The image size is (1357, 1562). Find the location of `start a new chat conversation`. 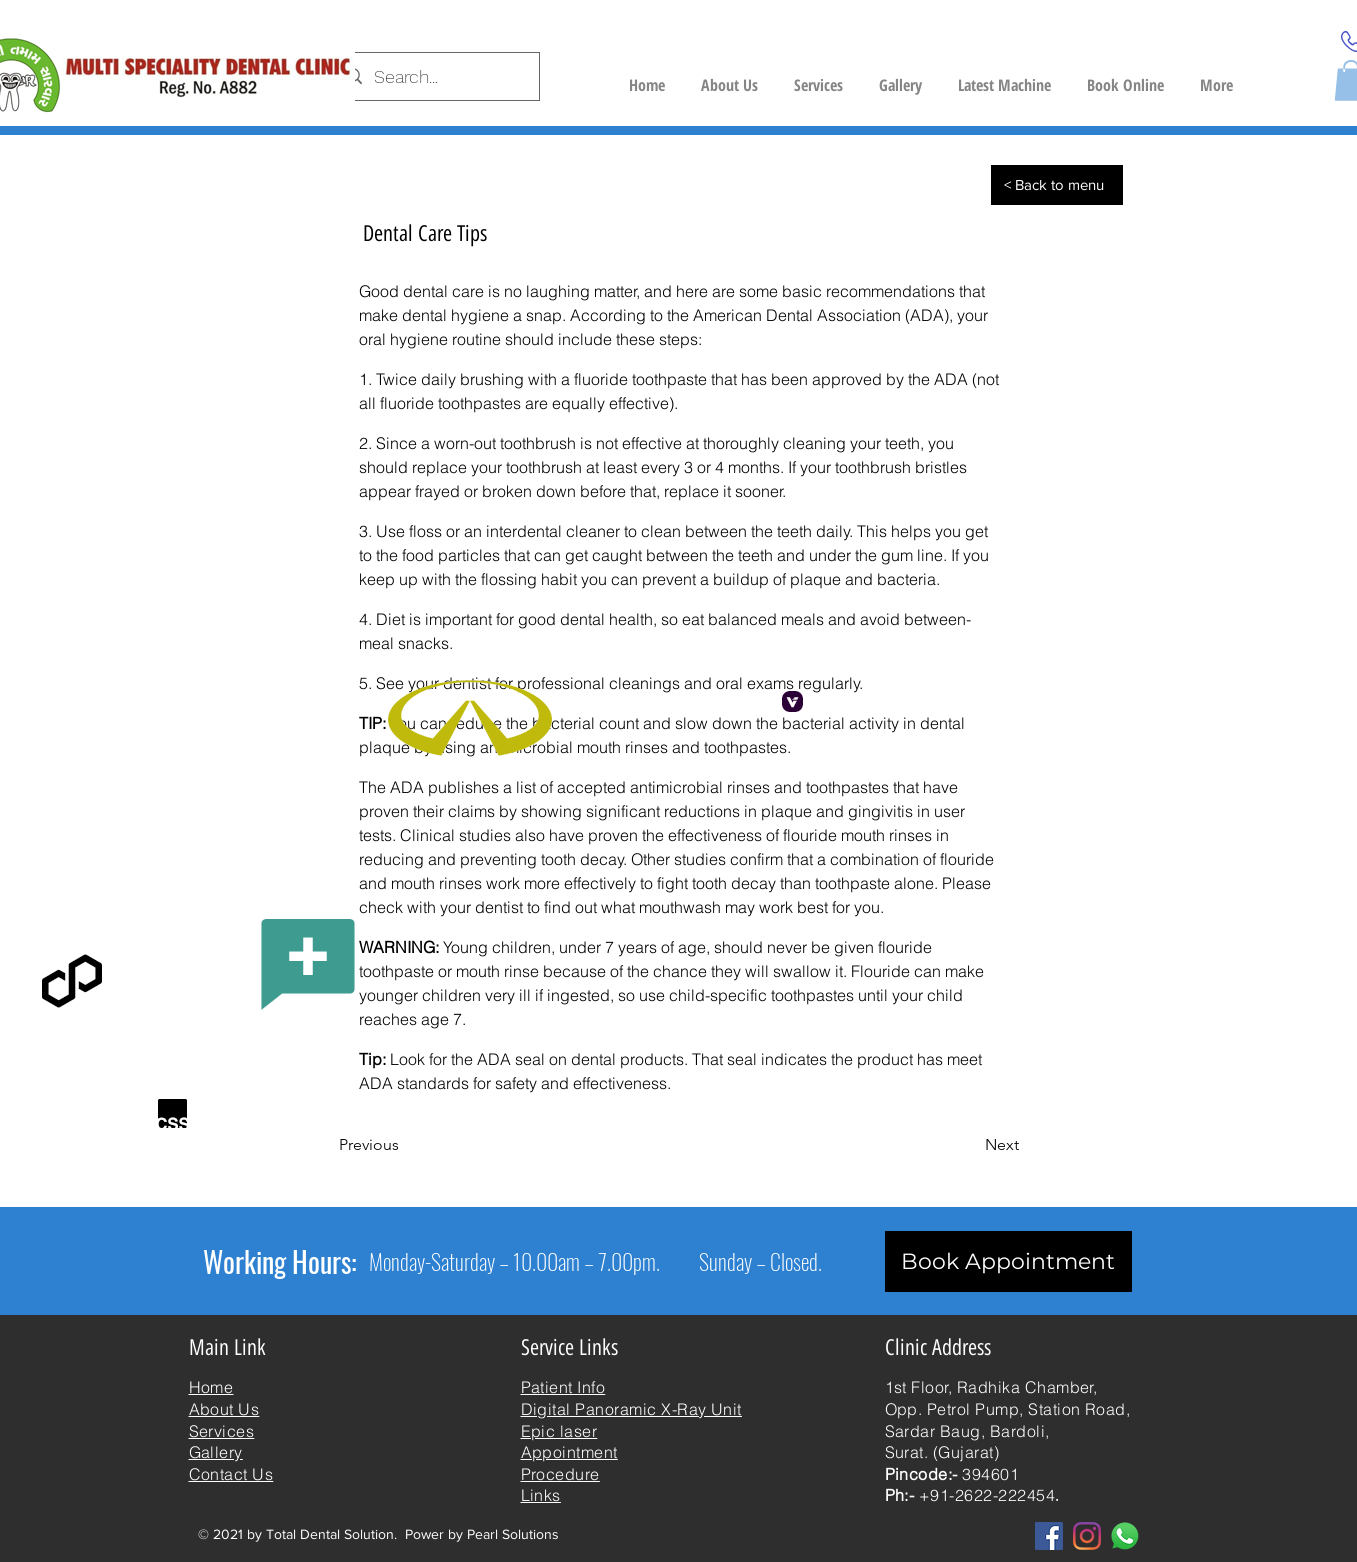

start a new chat conversation is located at coordinates (308, 961).